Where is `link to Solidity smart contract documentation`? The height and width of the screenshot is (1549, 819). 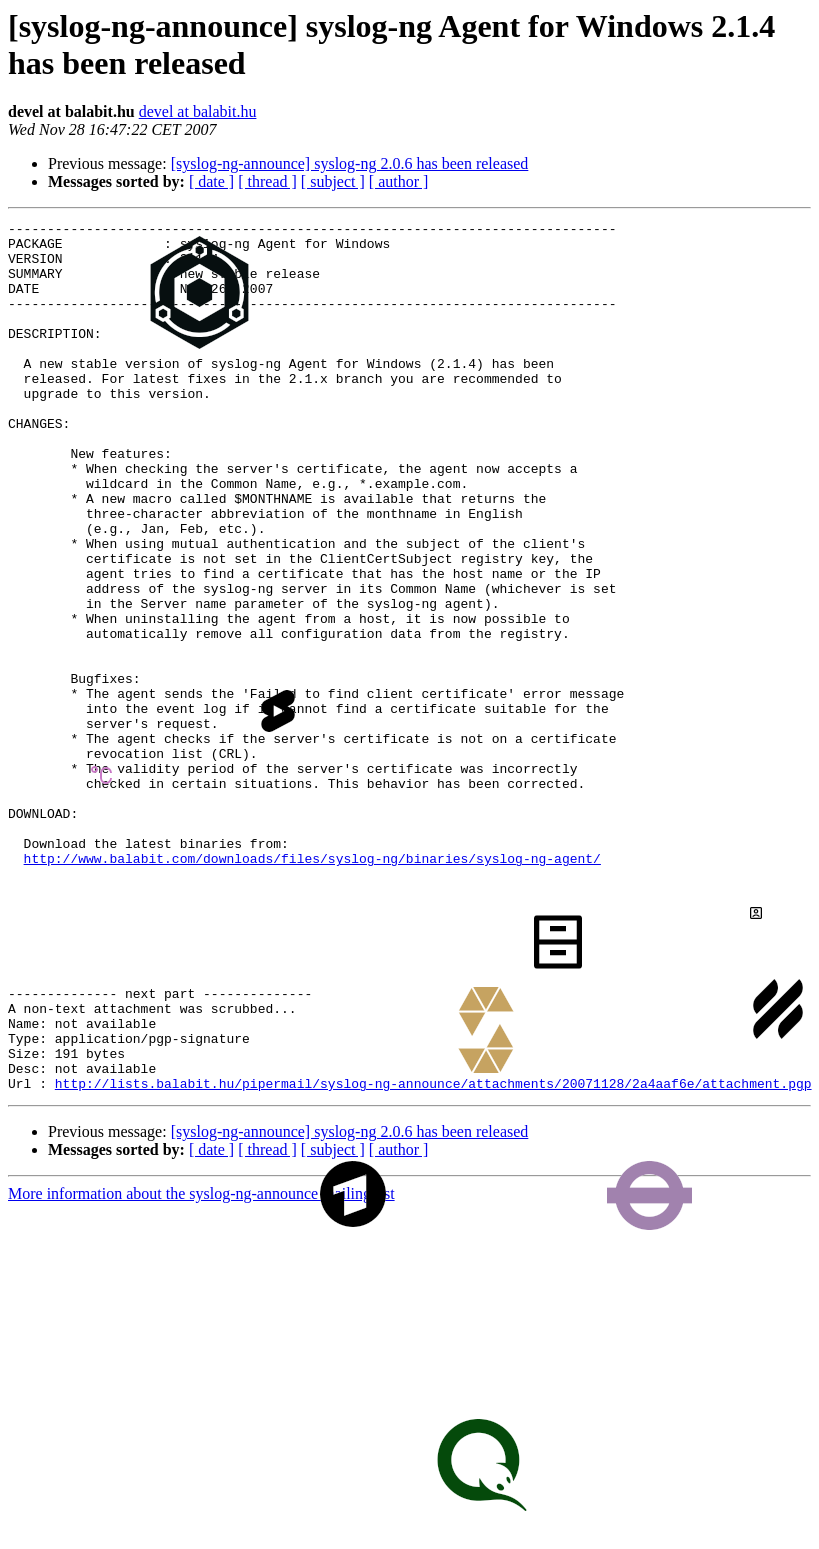
link to Solidity smart contract documentation is located at coordinates (486, 1030).